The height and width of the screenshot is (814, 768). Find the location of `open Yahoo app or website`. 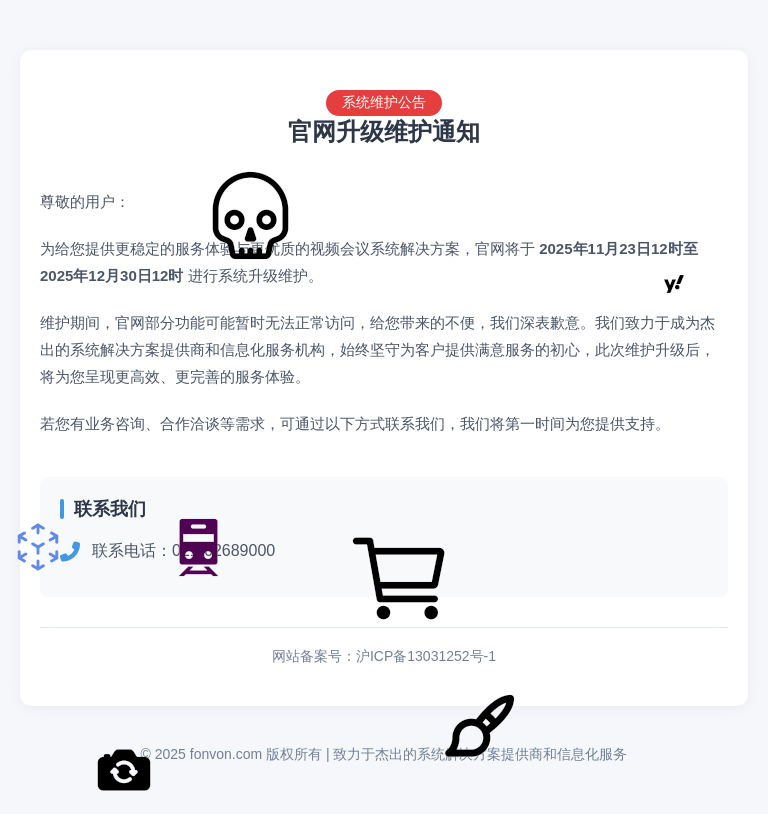

open Yahoo app or website is located at coordinates (674, 284).